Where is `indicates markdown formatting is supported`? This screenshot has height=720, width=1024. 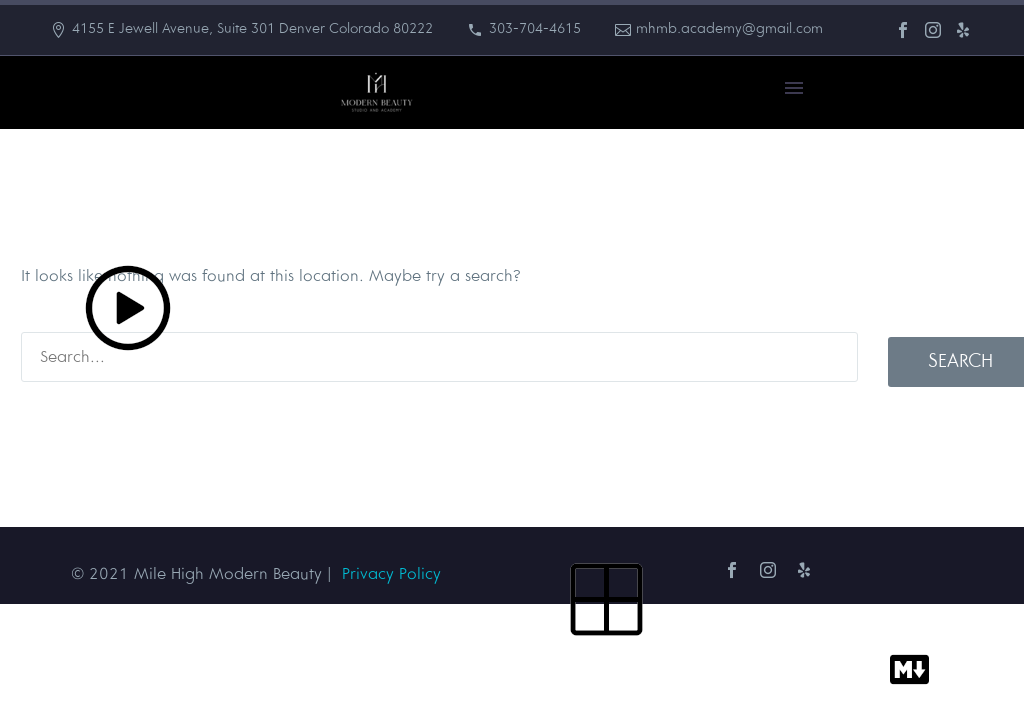
indicates markdown formatting is supported is located at coordinates (909, 669).